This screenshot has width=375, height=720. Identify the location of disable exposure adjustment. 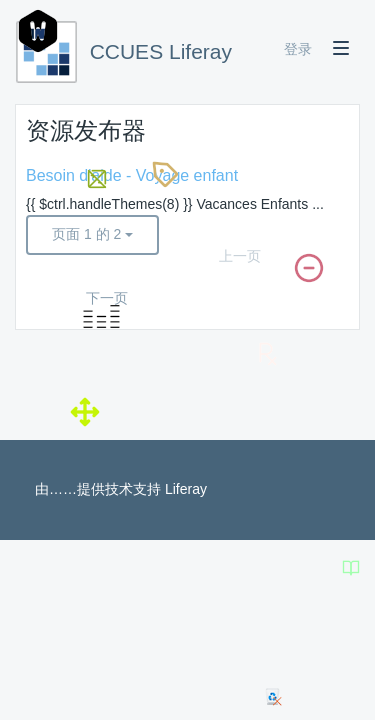
(97, 179).